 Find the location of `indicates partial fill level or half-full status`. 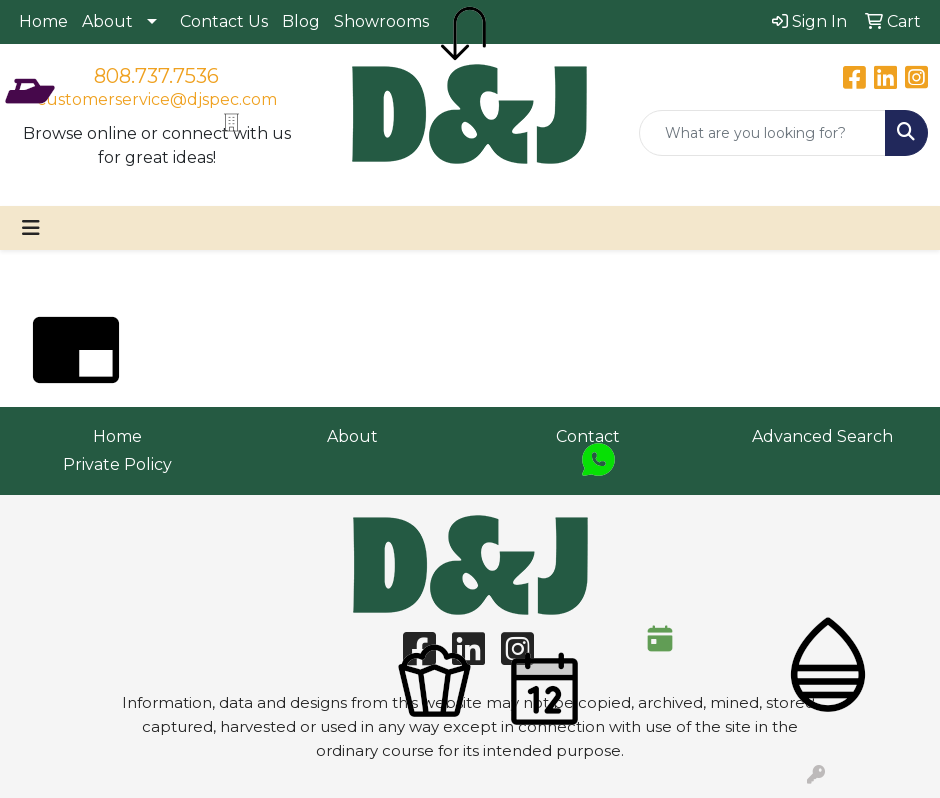

indicates partial fill level or half-full status is located at coordinates (828, 668).